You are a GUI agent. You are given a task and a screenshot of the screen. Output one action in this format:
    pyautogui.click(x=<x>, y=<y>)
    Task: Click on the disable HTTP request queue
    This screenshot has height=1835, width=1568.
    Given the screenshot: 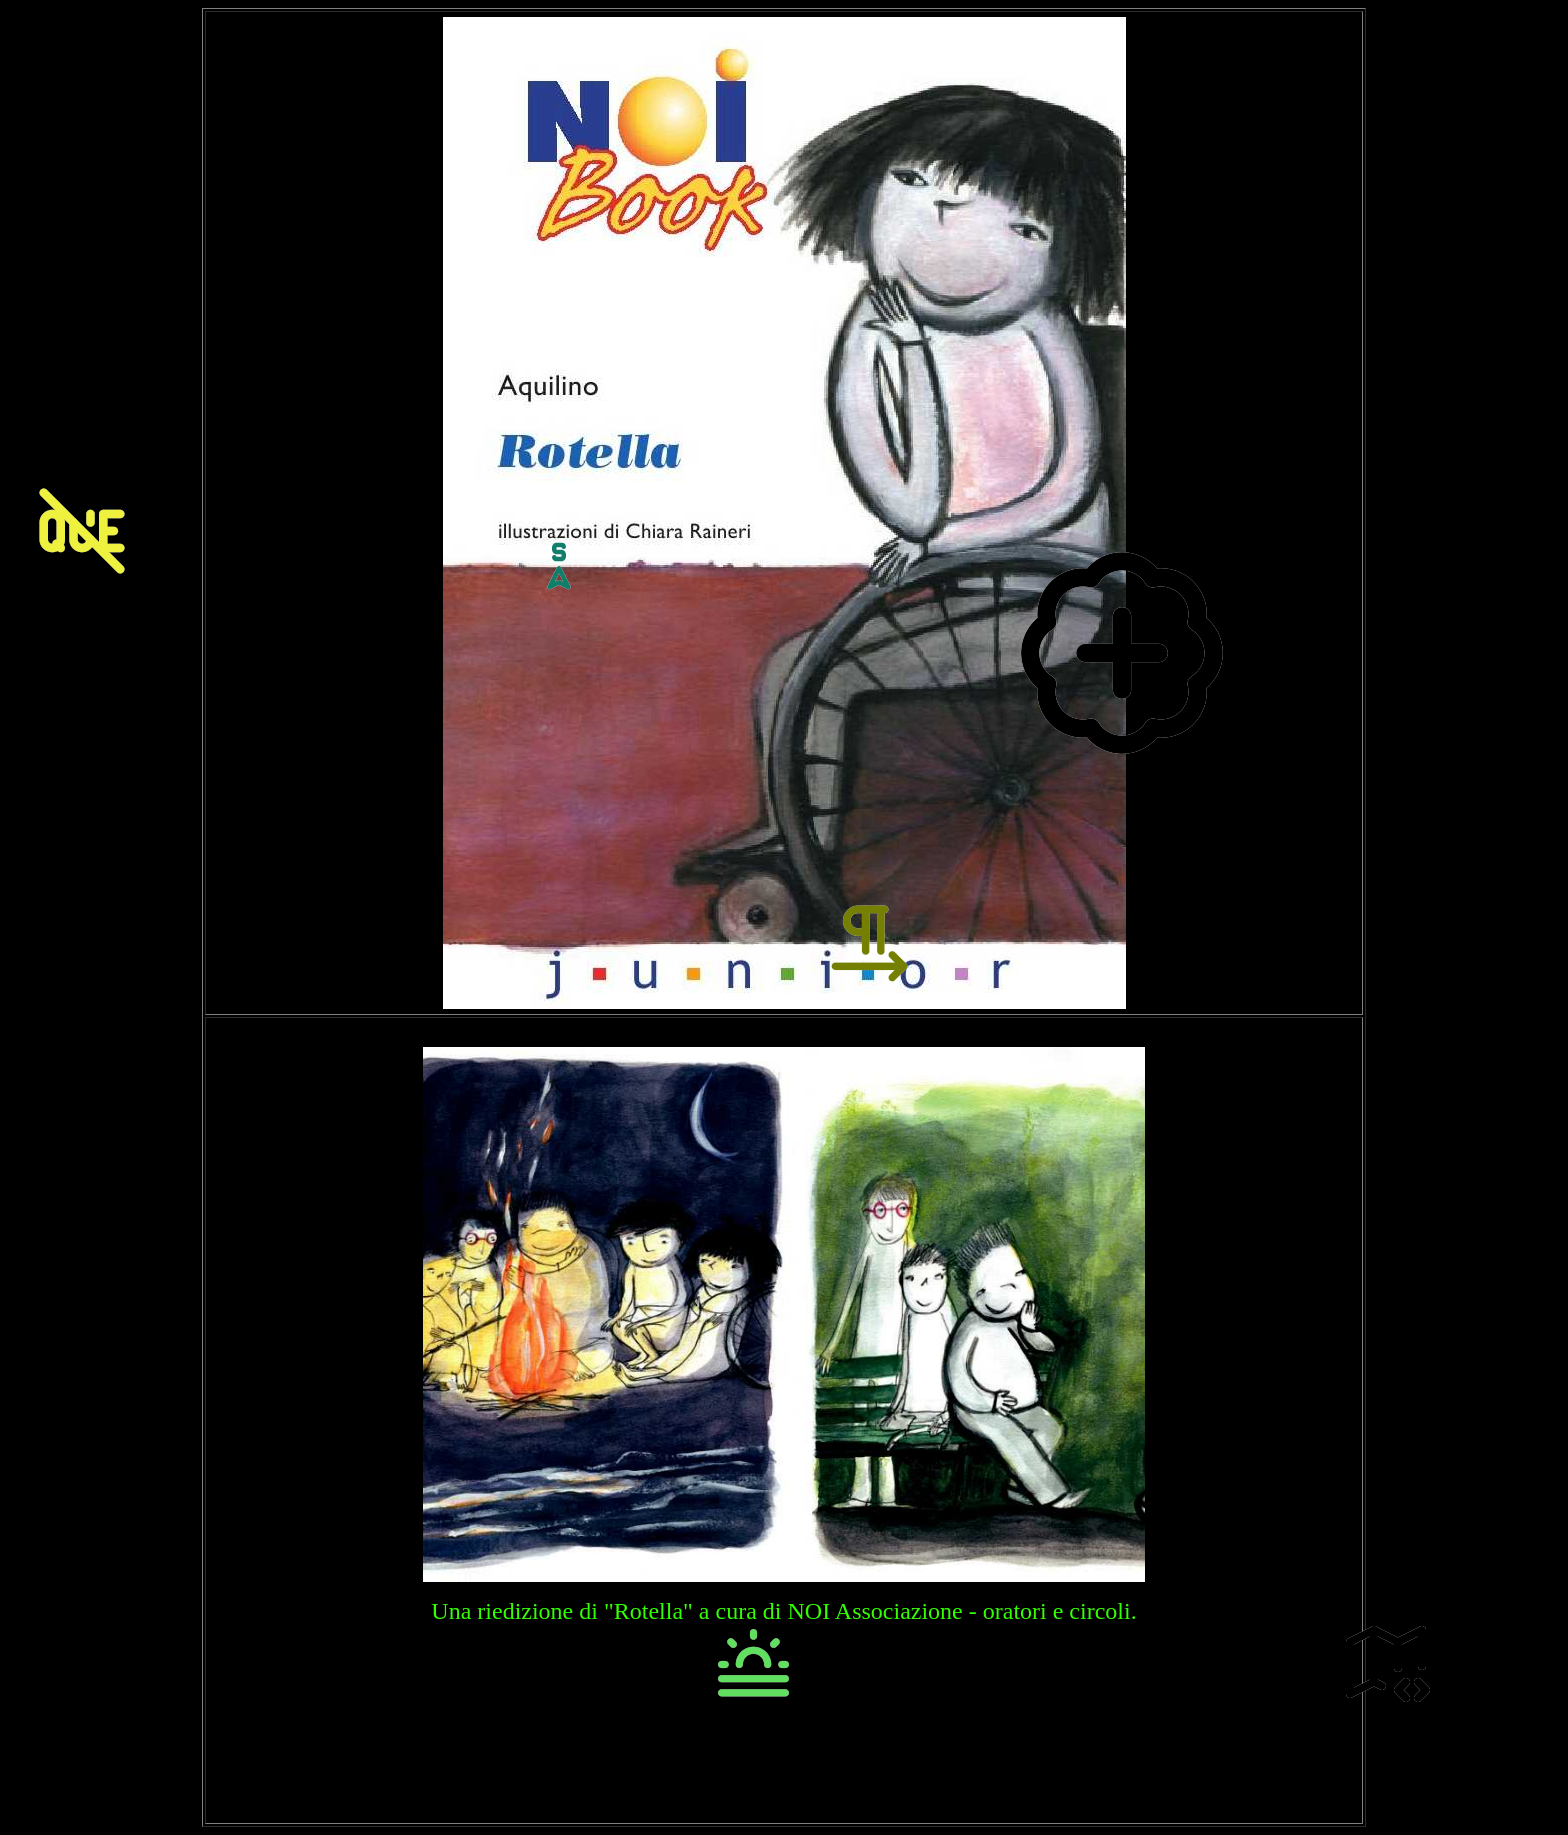 What is the action you would take?
    pyautogui.click(x=82, y=531)
    